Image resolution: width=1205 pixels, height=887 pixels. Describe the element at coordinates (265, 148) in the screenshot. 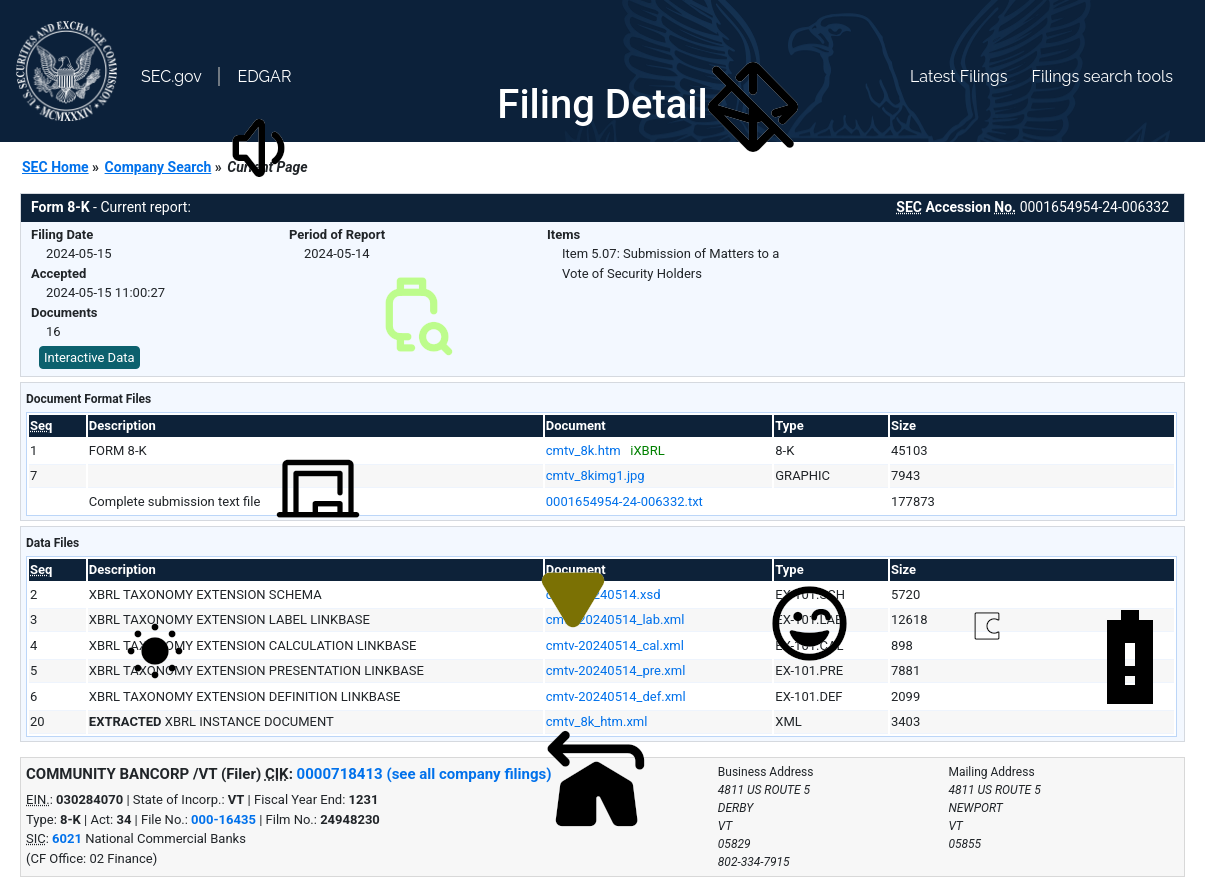

I see `adjust audio volume level` at that location.